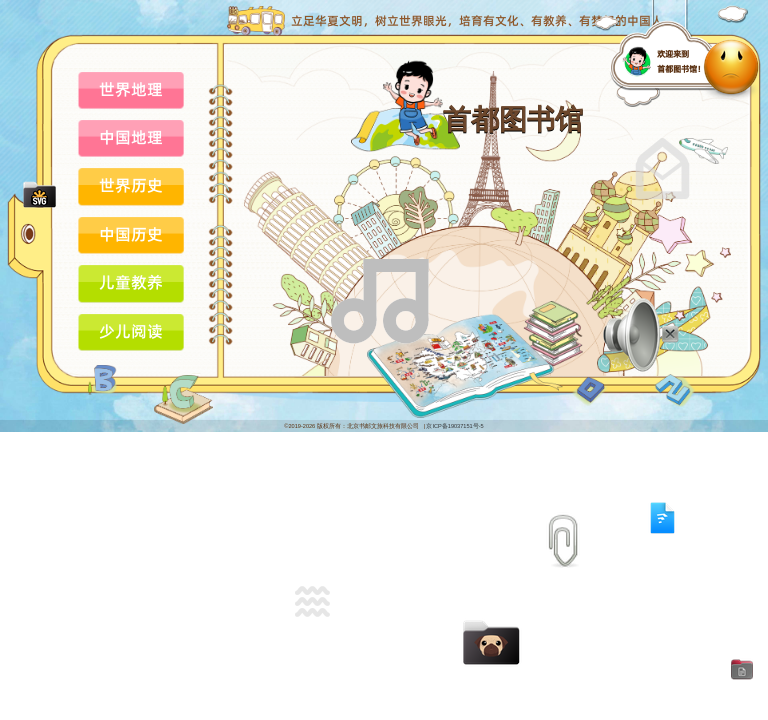 The image size is (768, 720). Describe the element at coordinates (662, 518) in the screenshot. I see `a SketchUp file (.skp) in your file system` at that location.